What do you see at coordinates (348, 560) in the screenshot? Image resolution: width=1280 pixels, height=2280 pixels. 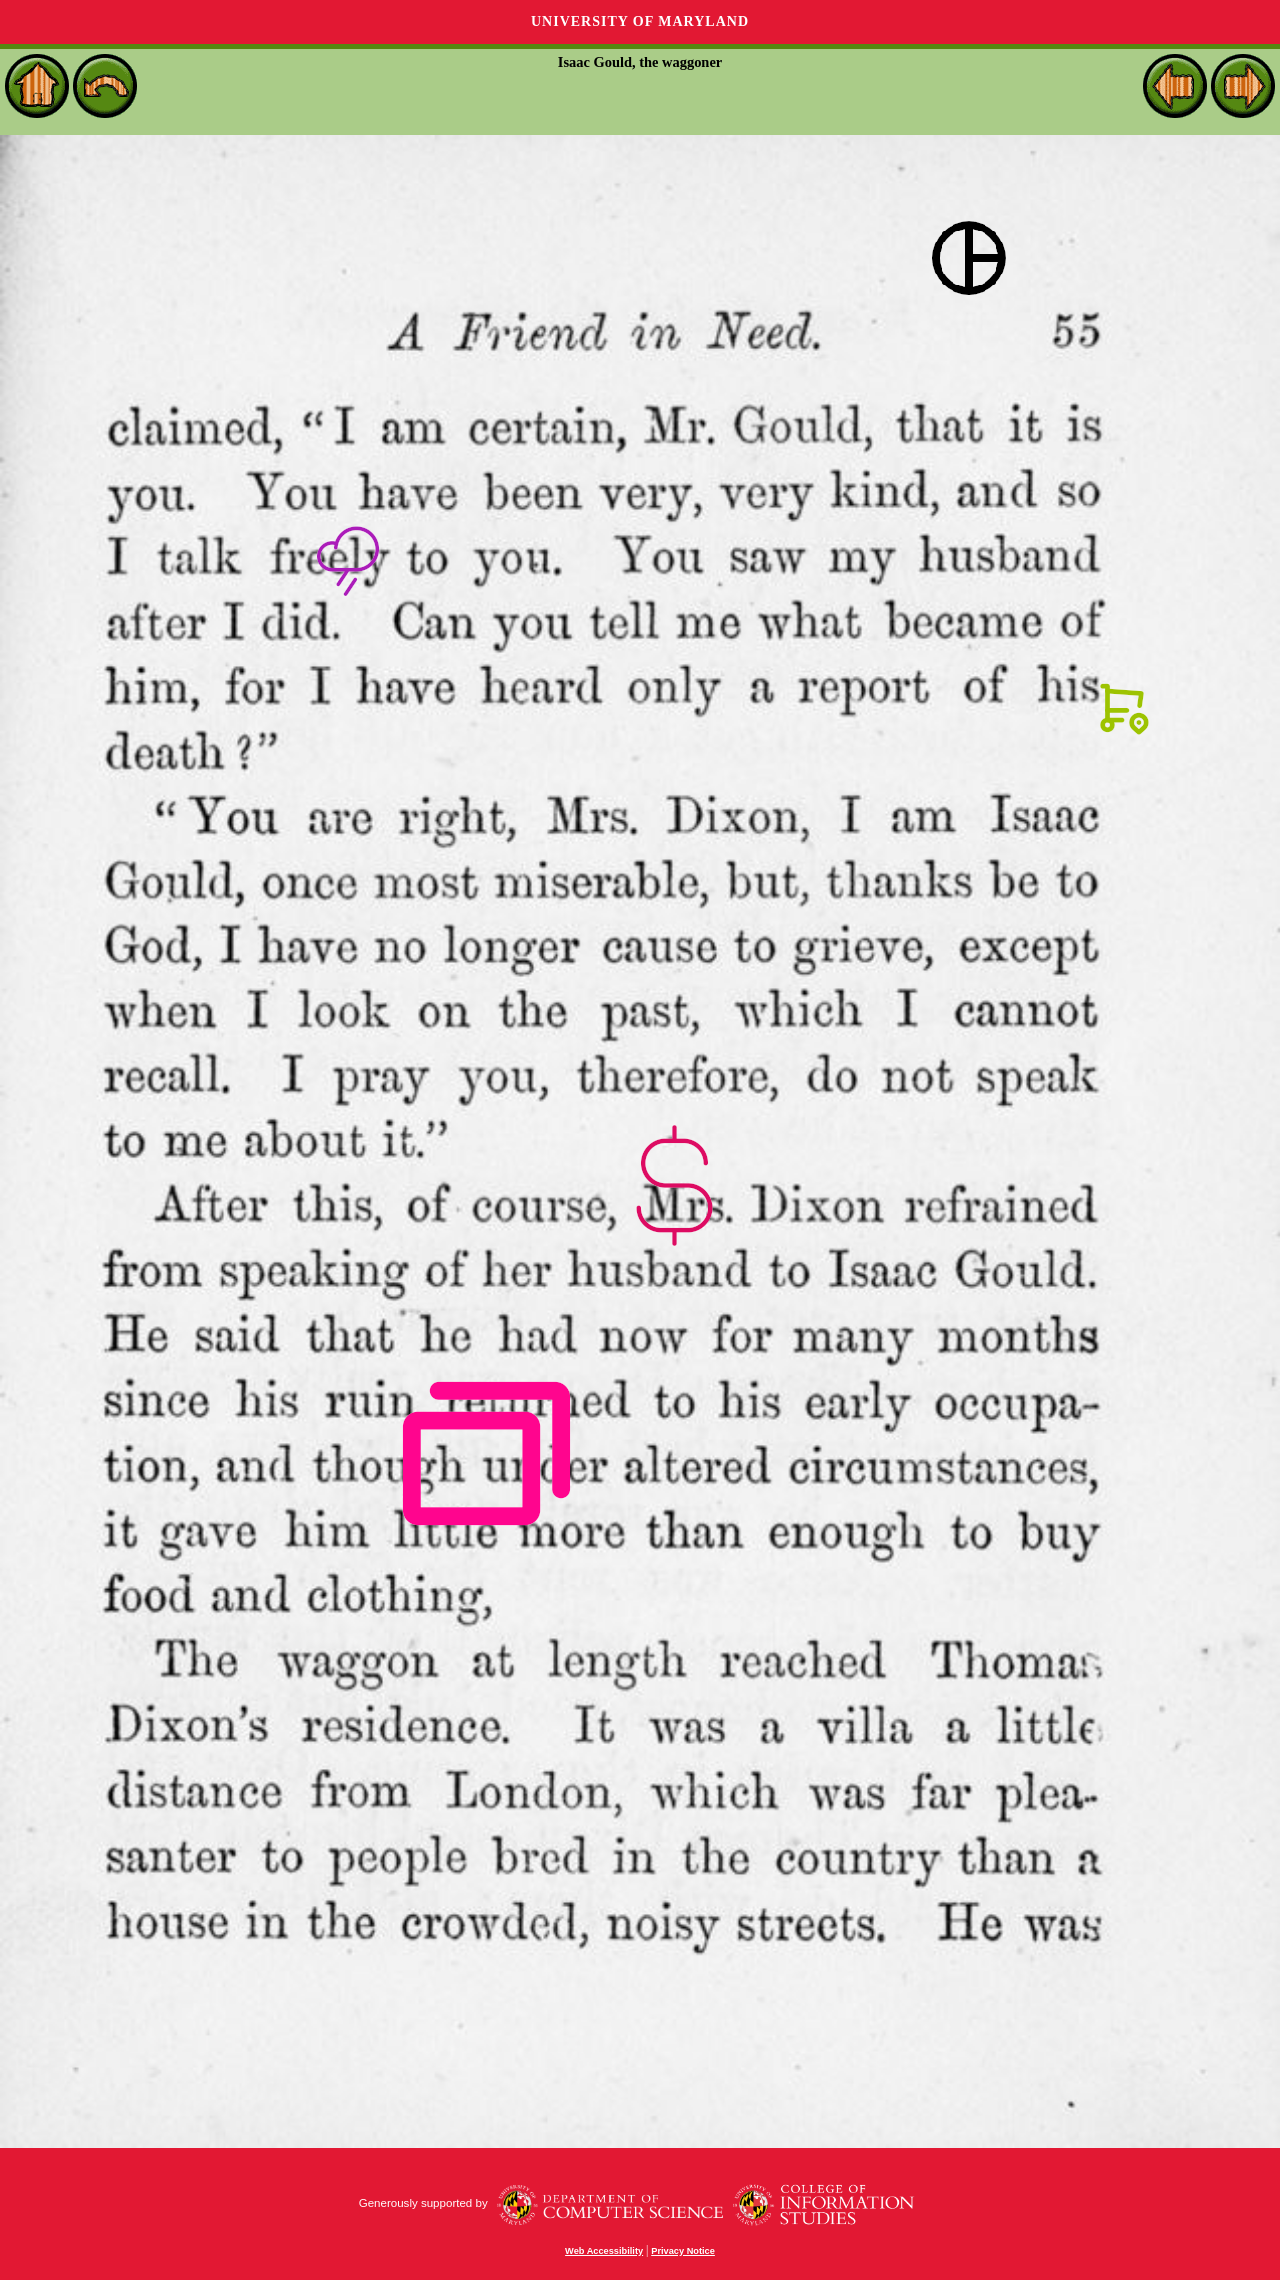 I see `indicates rainy weather conditions` at bounding box center [348, 560].